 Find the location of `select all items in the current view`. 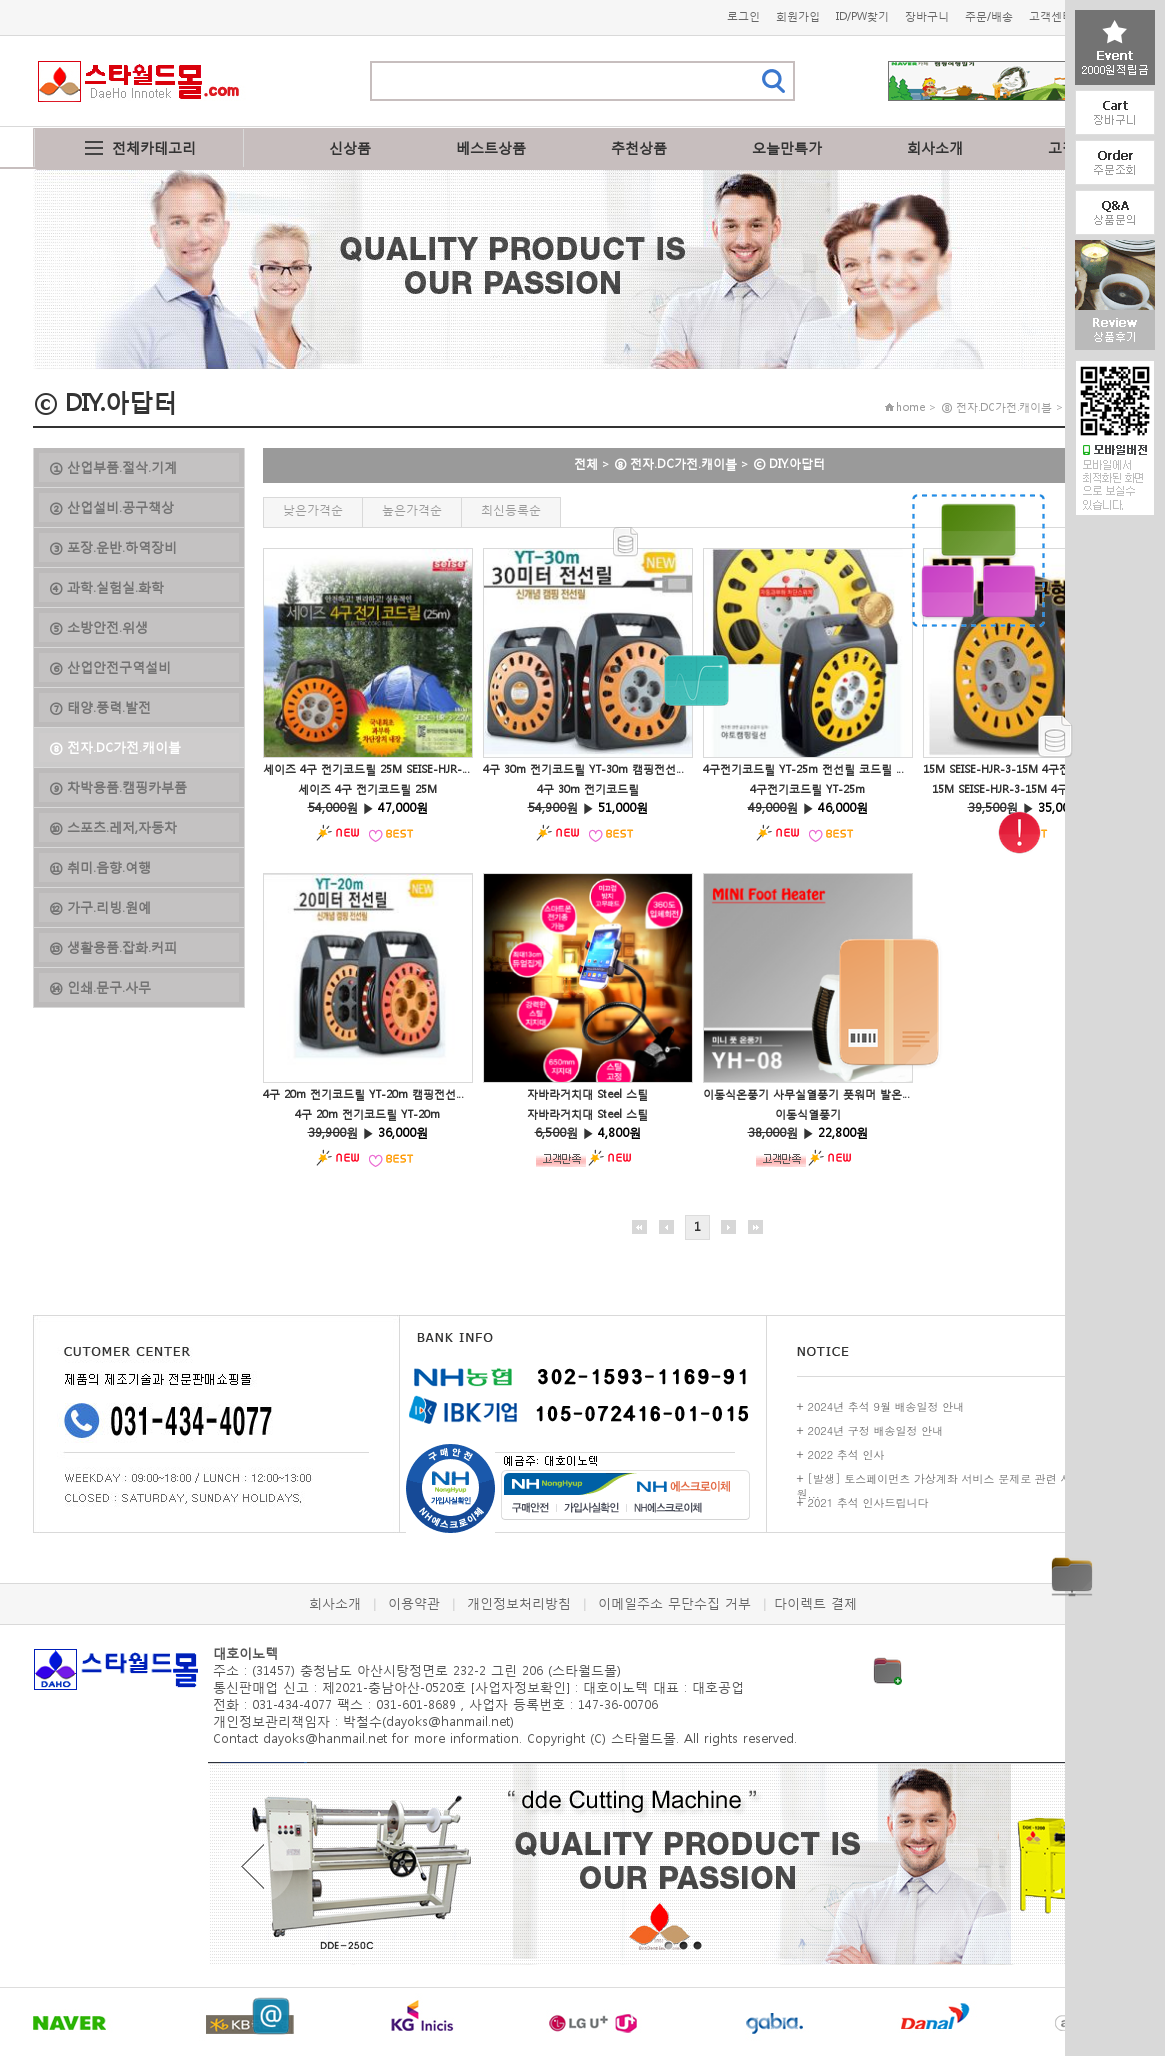

select all items in the current view is located at coordinates (978, 560).